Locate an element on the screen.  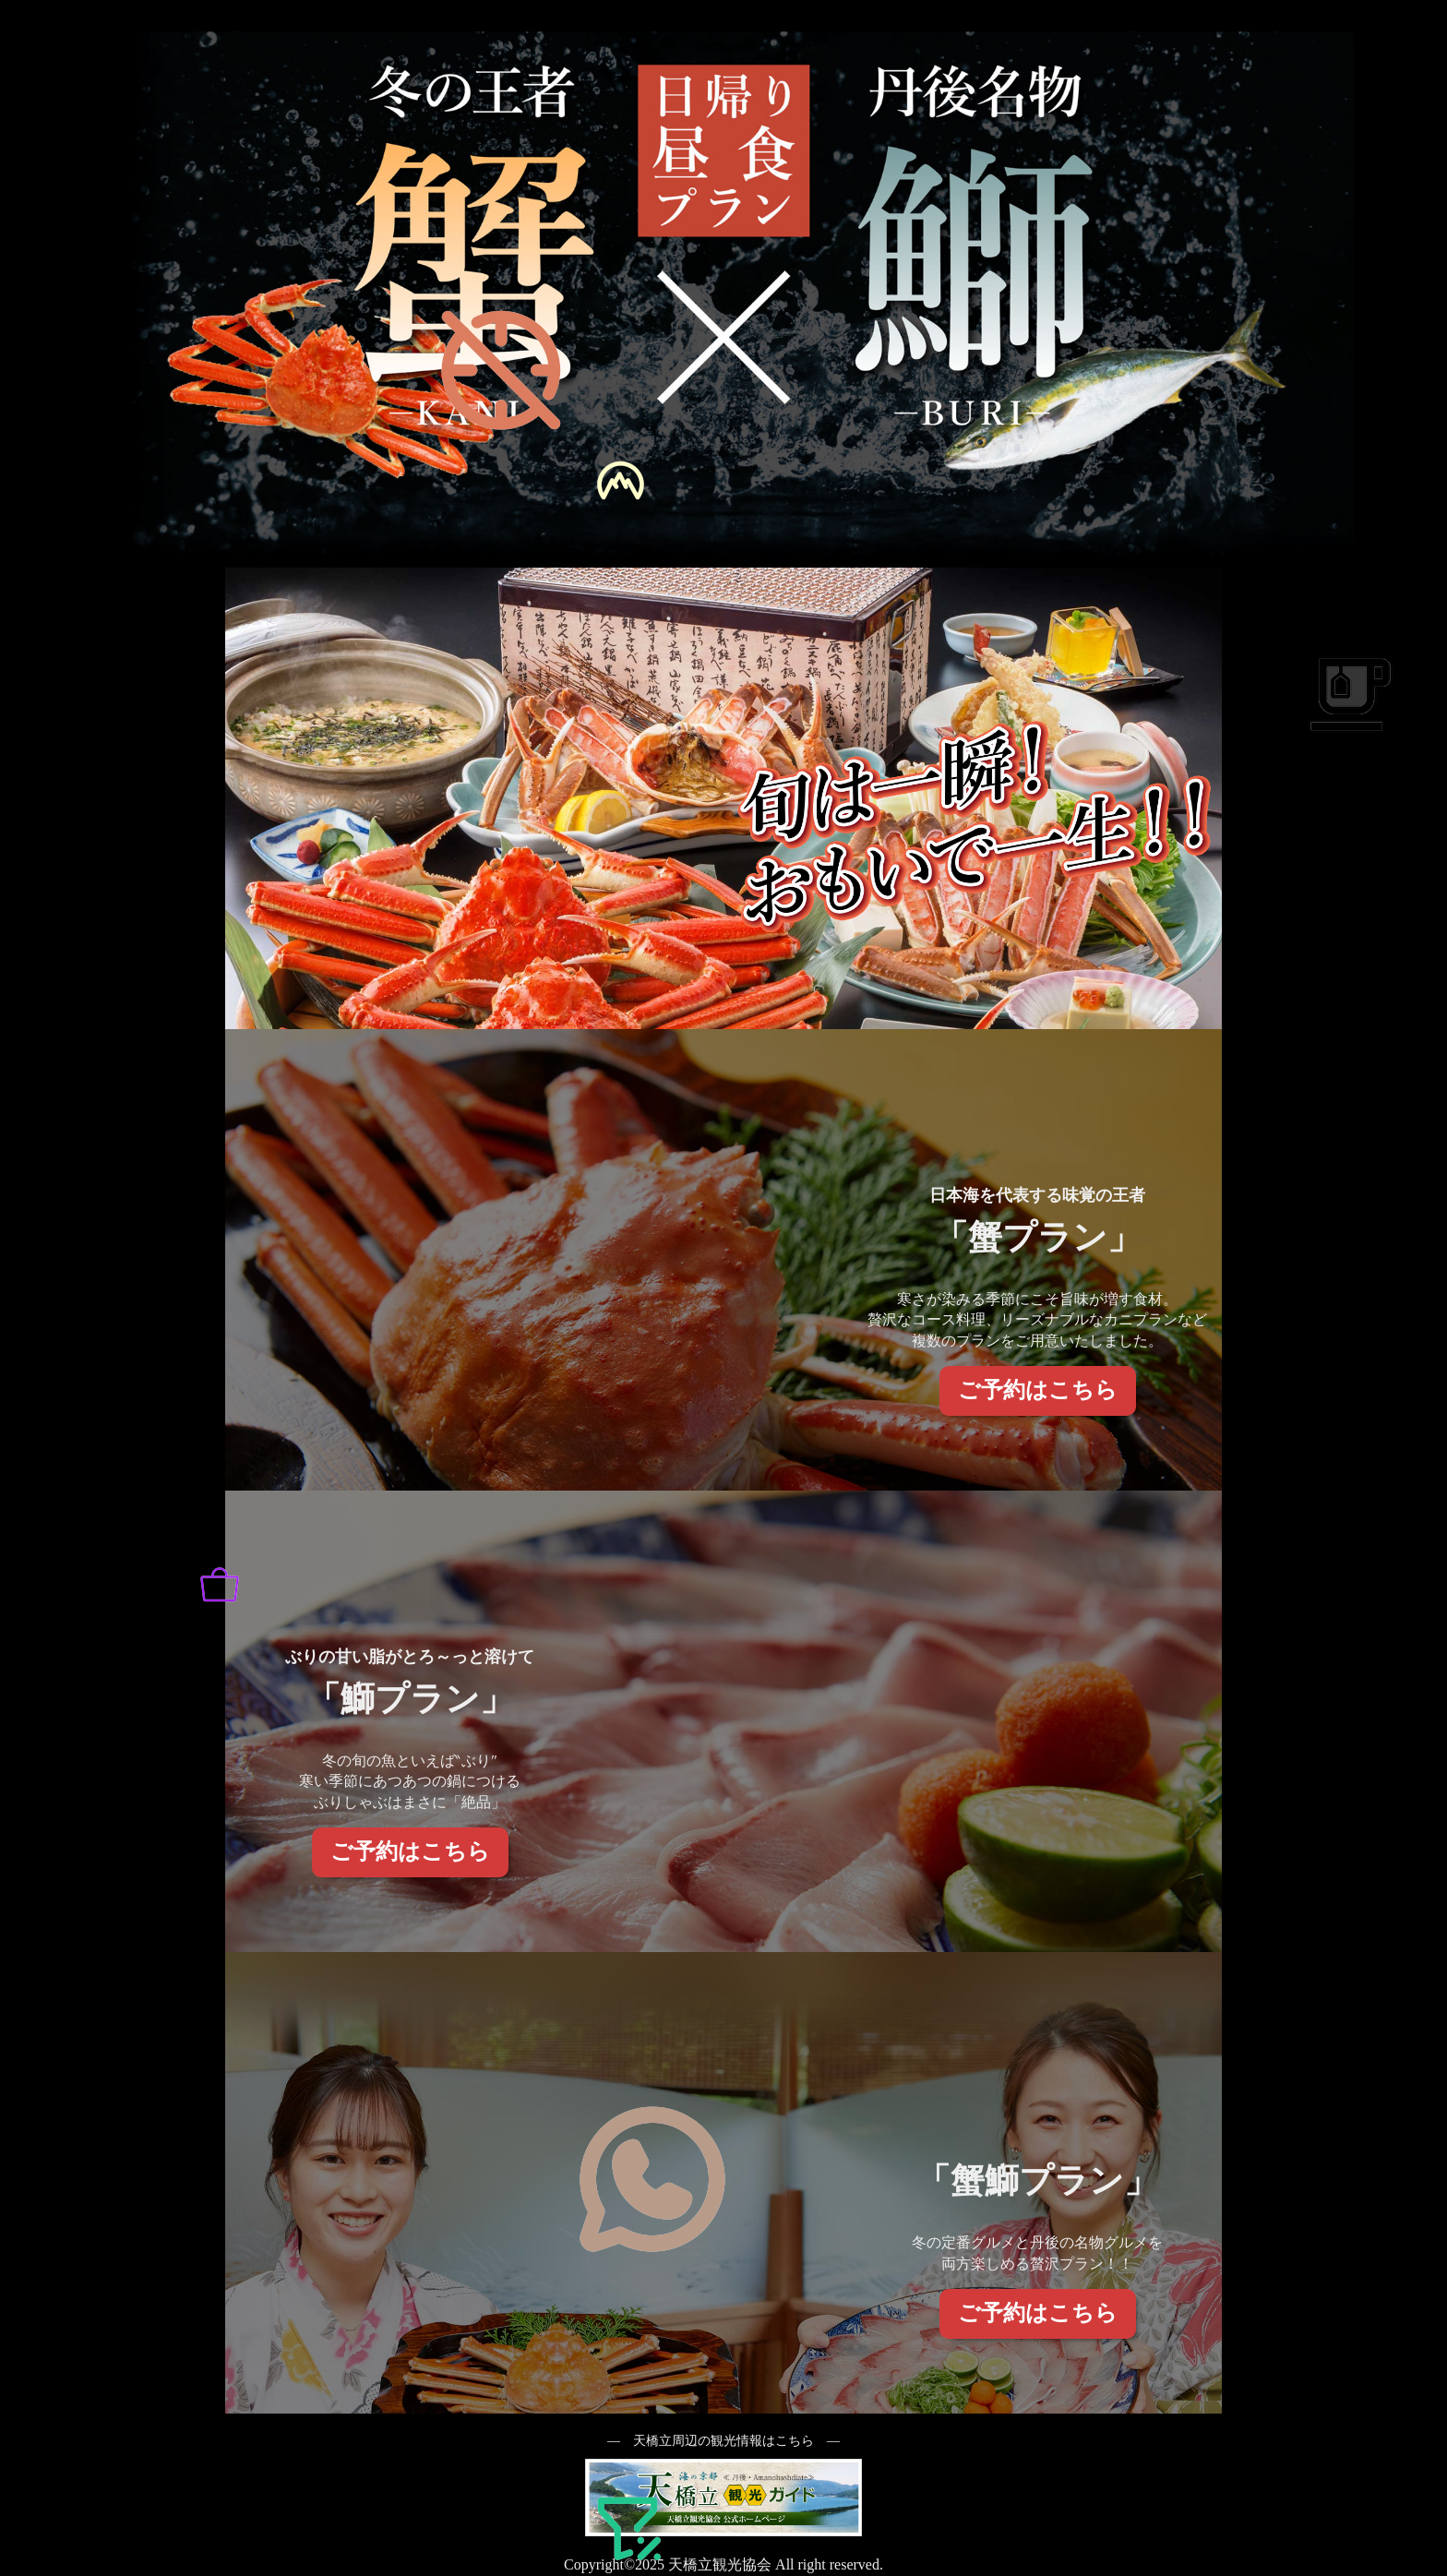
filter results by discounted items is located at coordinates (628, 2527).